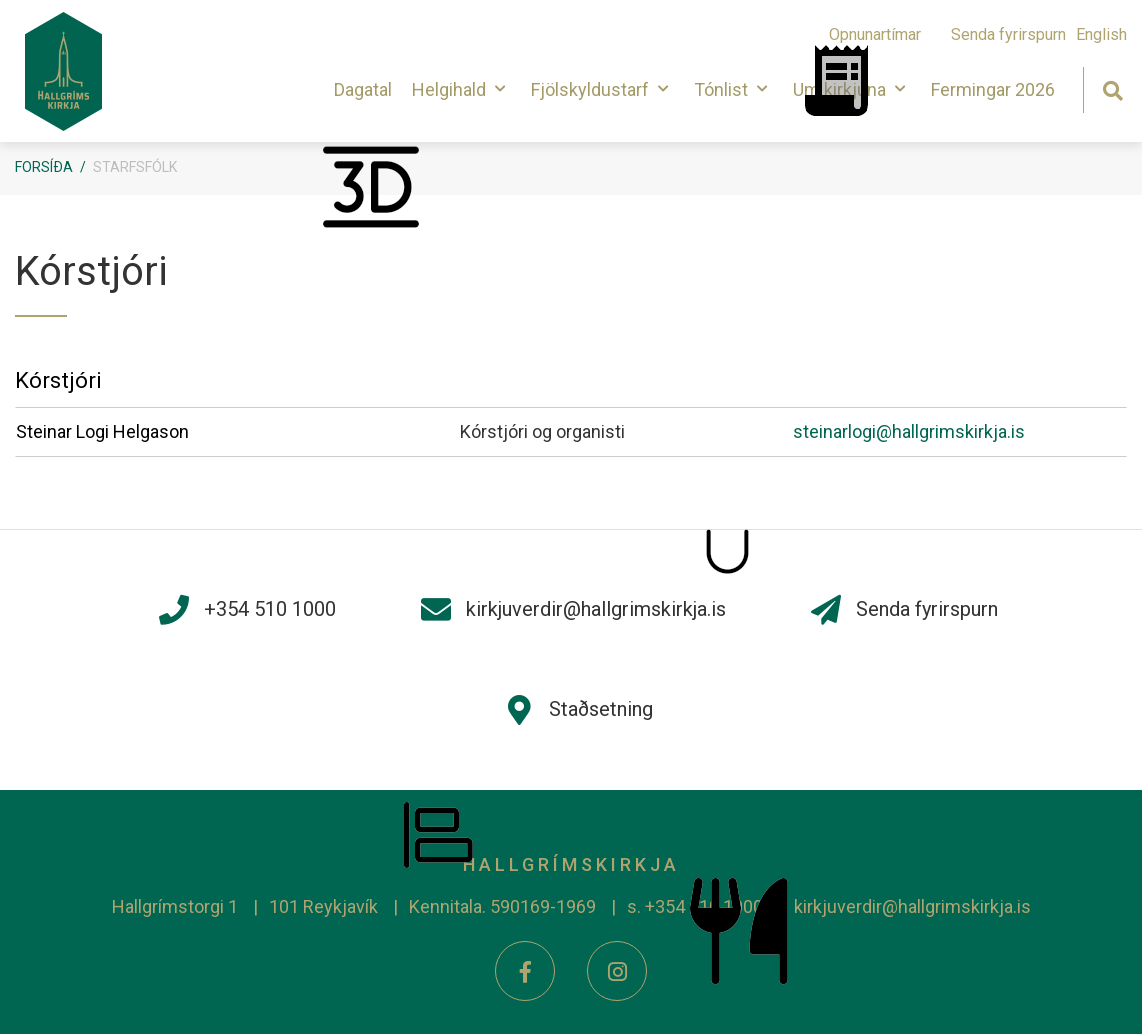  What do you see at coordinates (437, 835) in the screenshot?
I see `align text to the left` at bounding box center [437, 835].